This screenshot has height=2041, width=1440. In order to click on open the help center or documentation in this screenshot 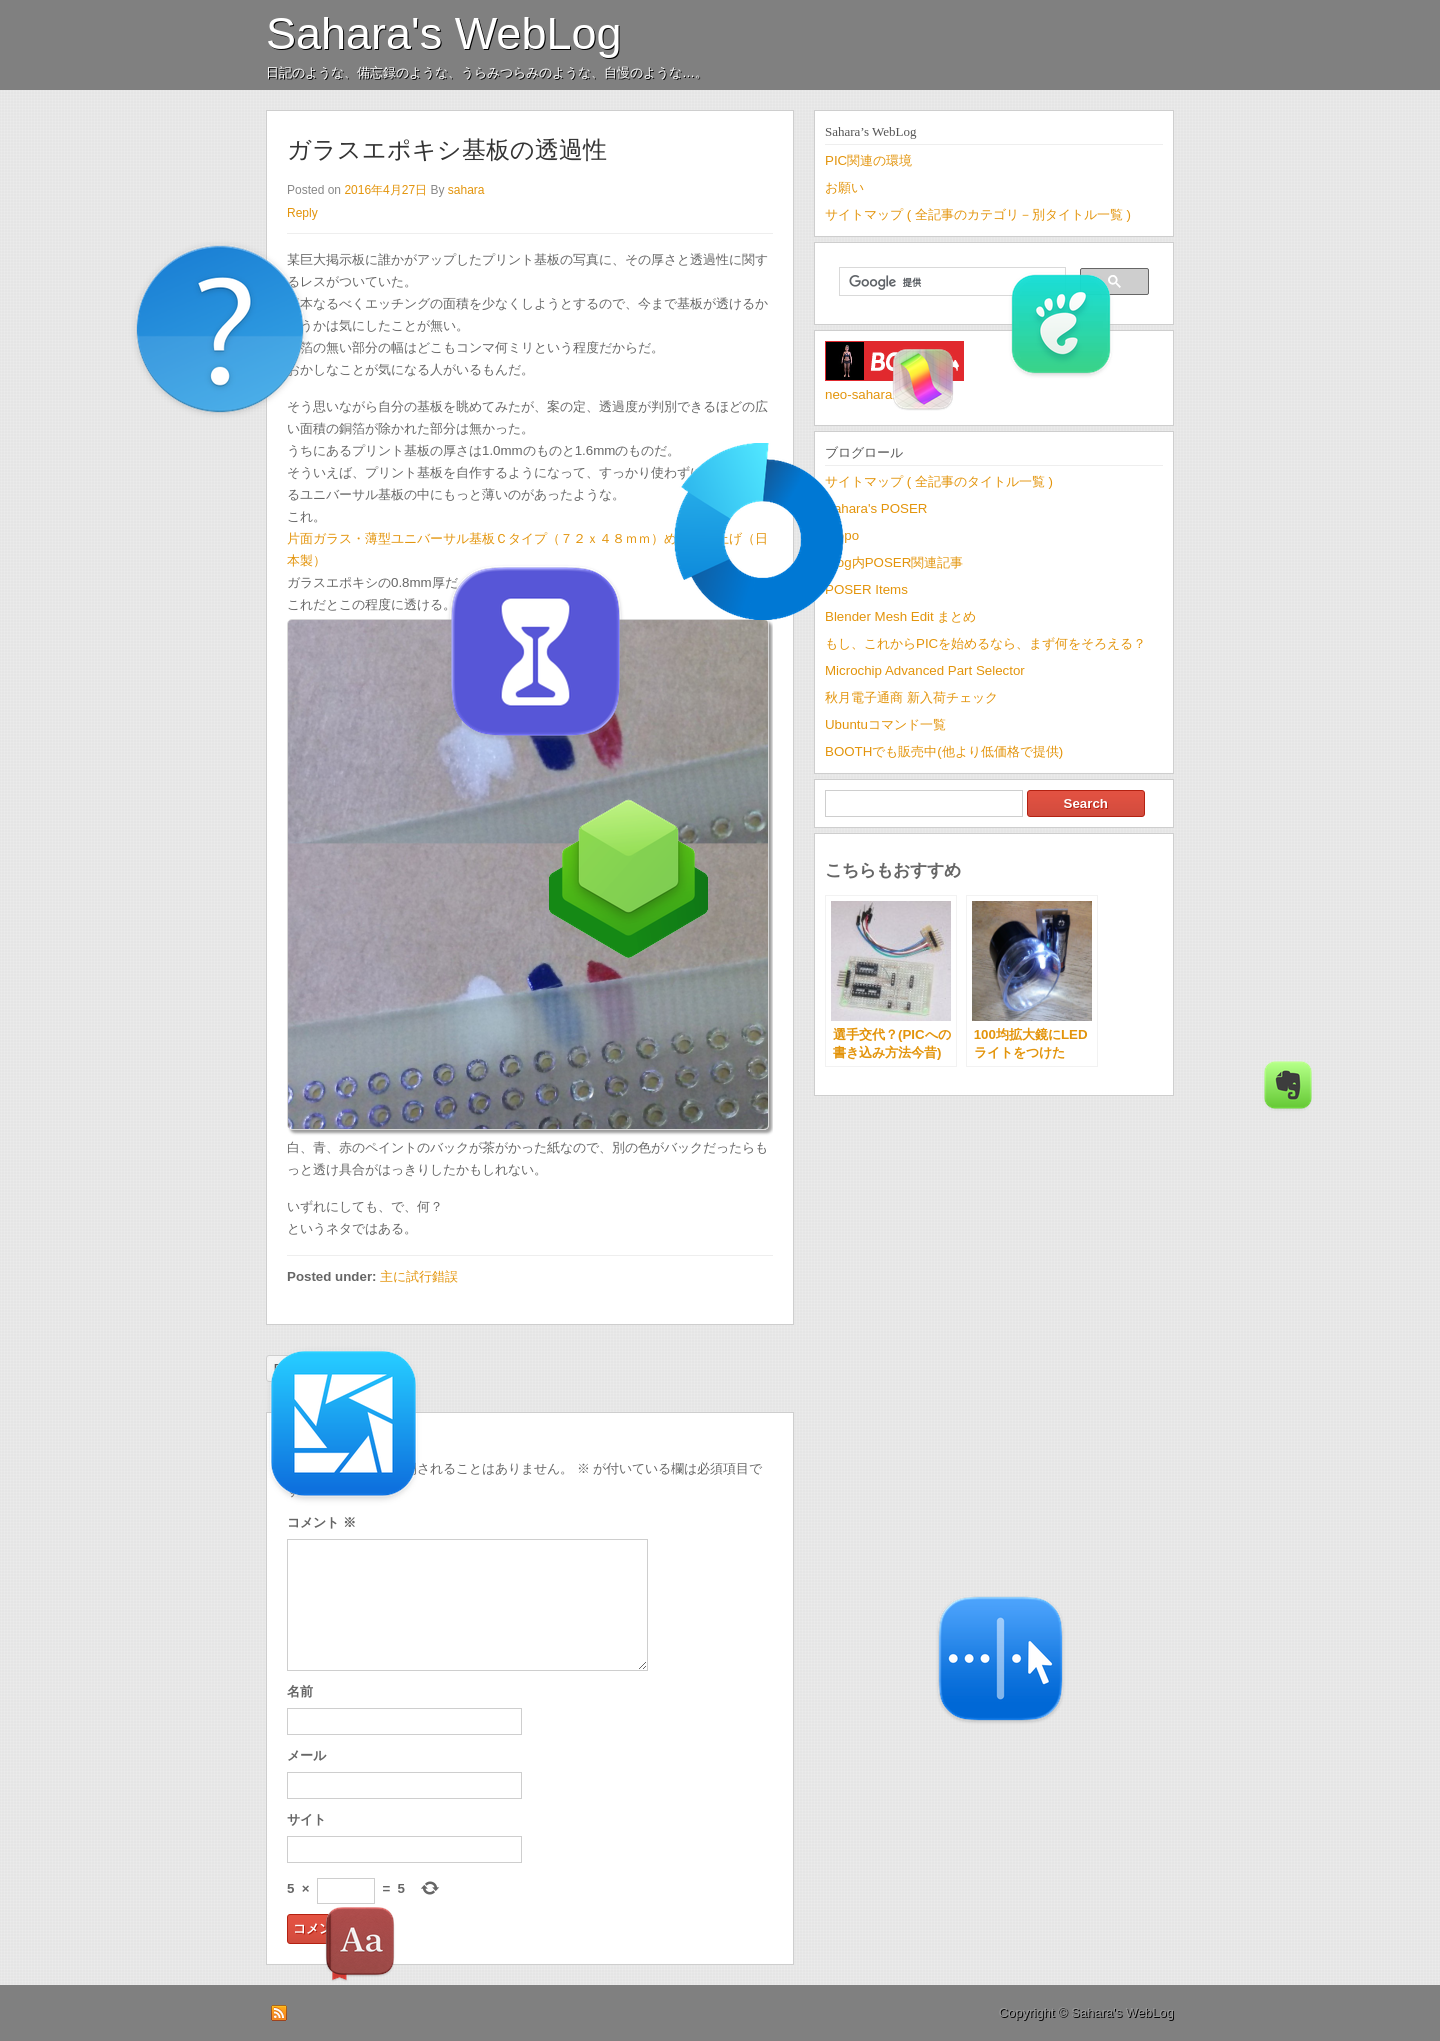, I will do `click(220, 329)`.